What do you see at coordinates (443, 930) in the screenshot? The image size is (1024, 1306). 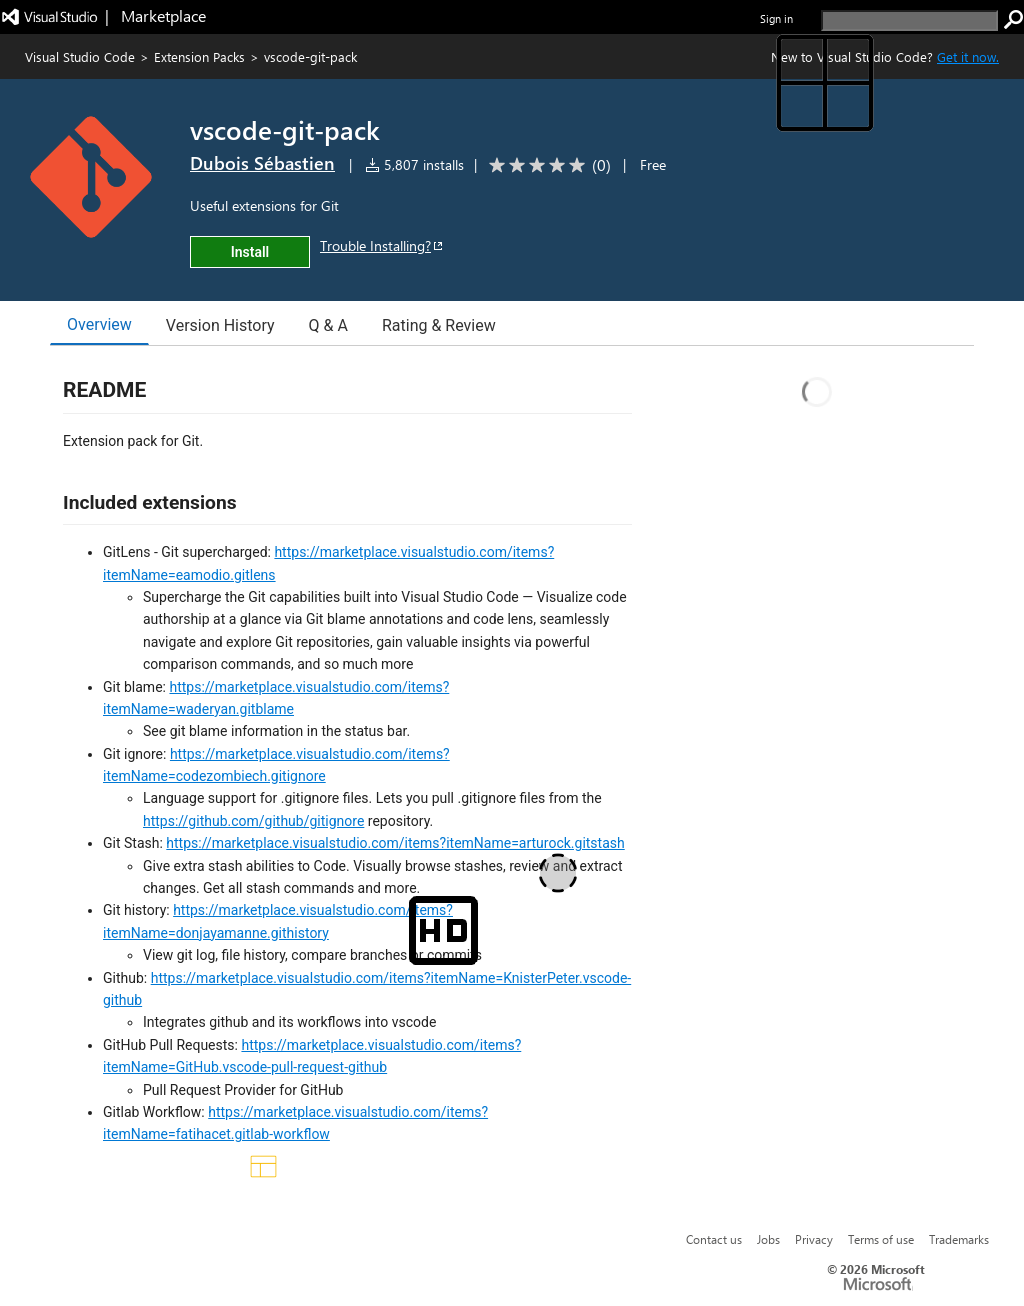 I see `indicates high definition video quality is available` at bounding box center [443, 930].